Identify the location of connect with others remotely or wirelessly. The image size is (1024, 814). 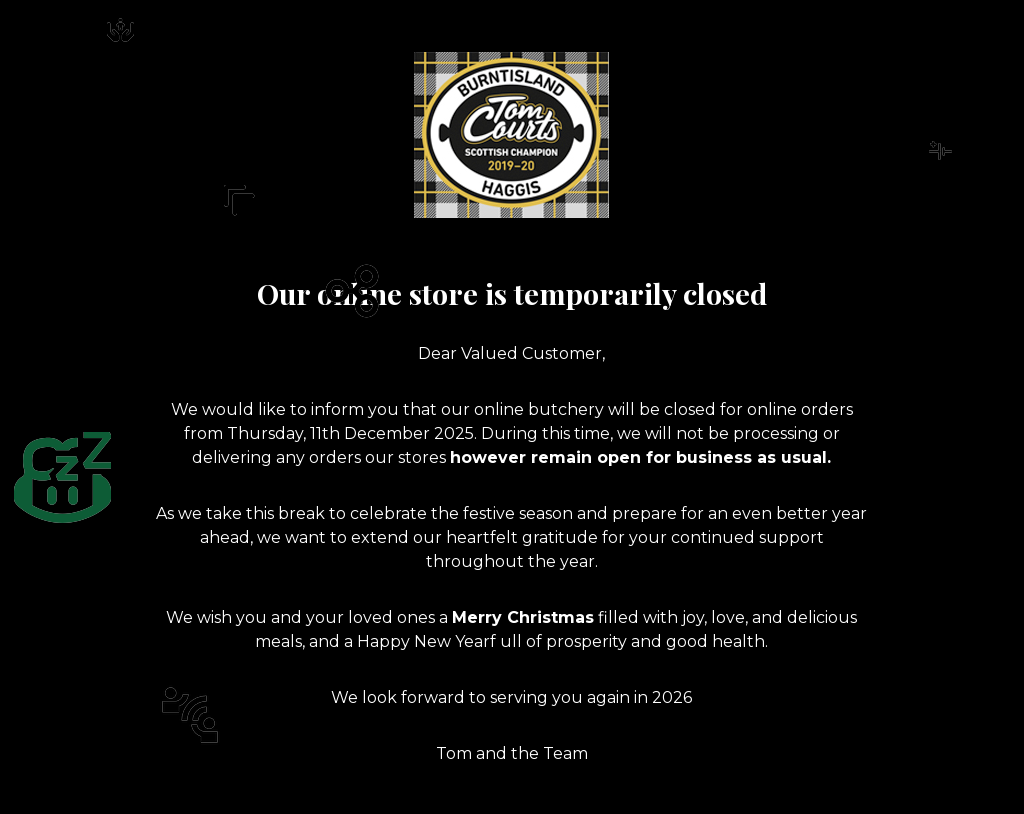
(190, 715).